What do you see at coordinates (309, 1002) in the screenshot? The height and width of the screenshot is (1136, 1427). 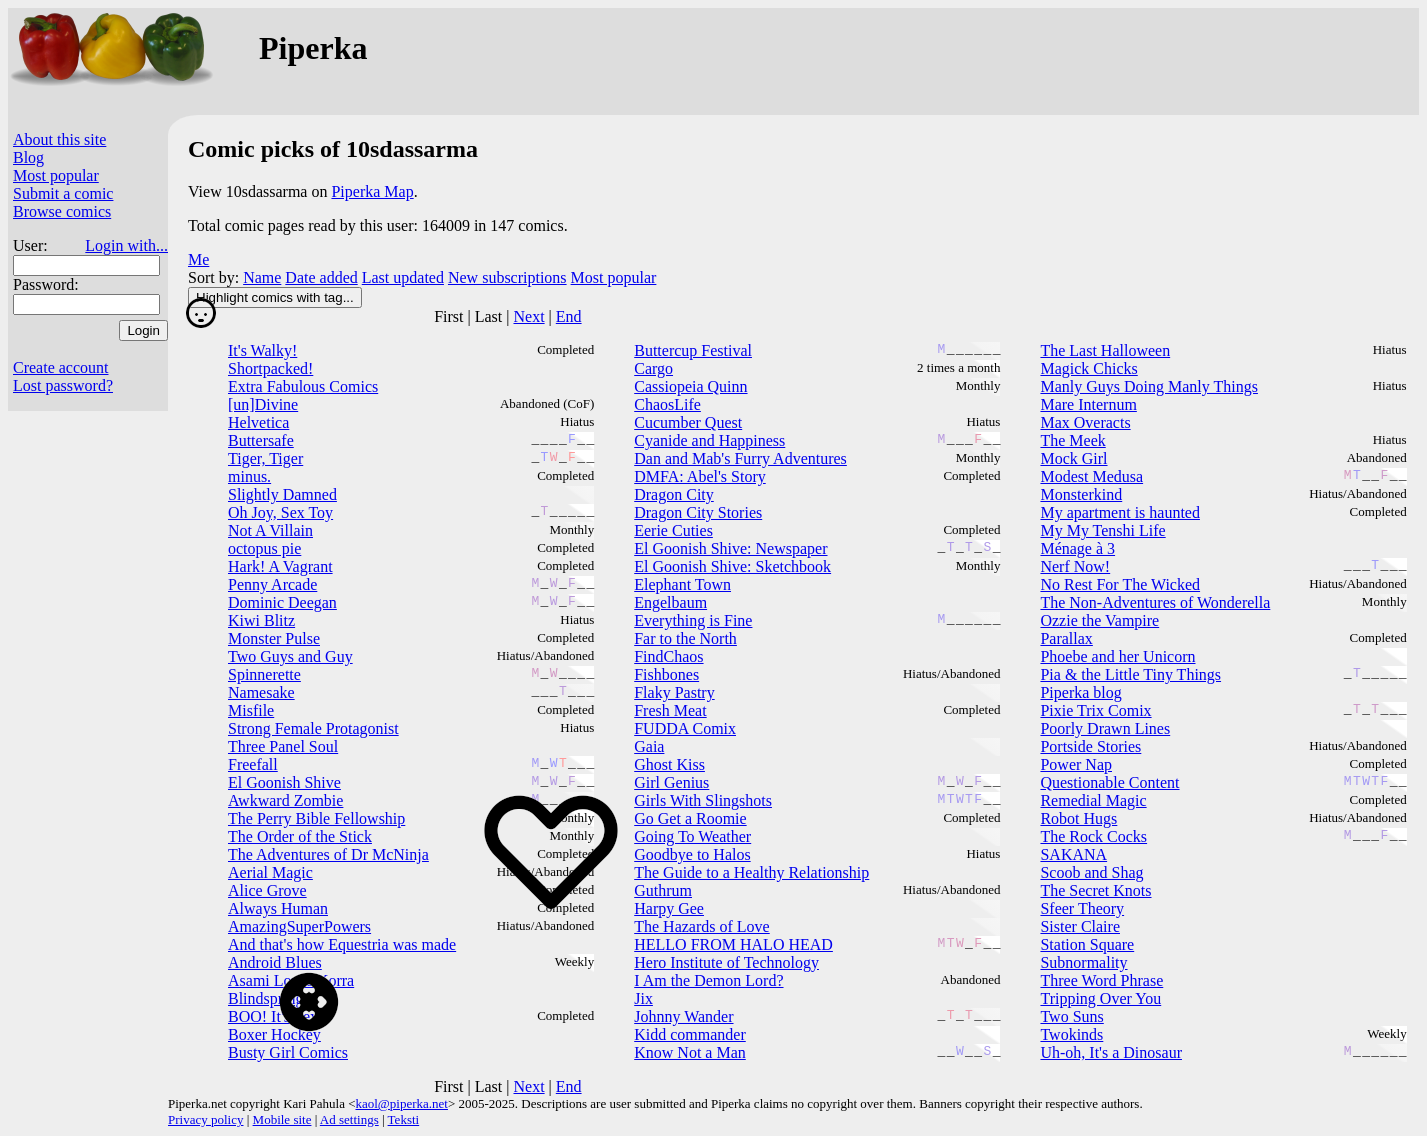 I see `expand or move content in all directions` at bounding box center [309, 1002].